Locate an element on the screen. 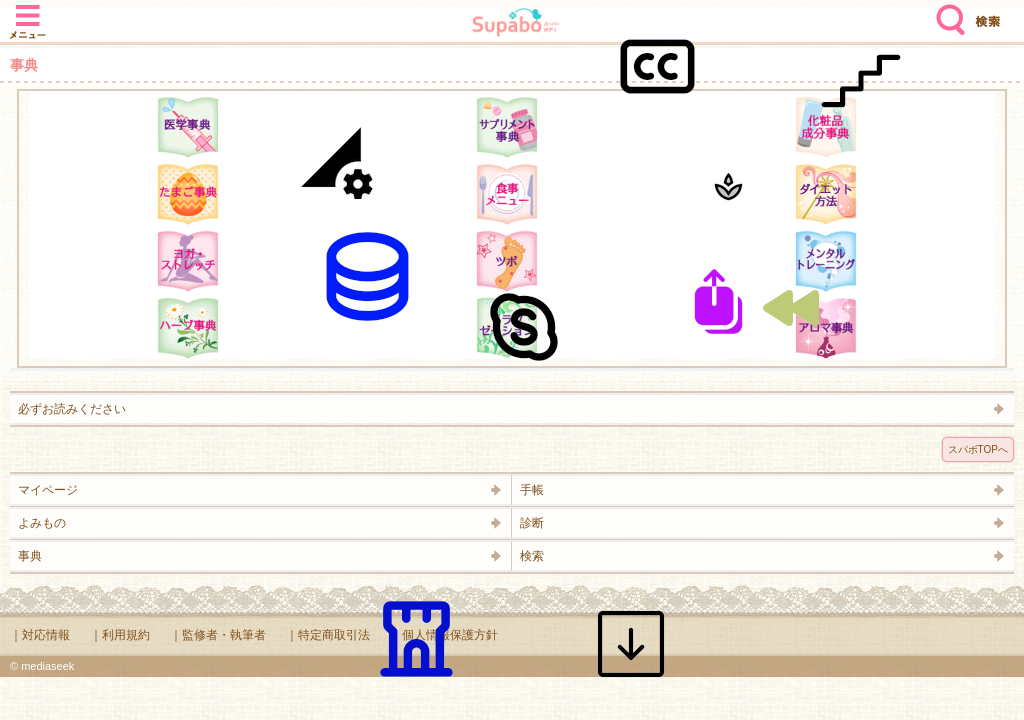 This screenshot has height=720, width=1024. download file or content is located at coordinates (631, 644).